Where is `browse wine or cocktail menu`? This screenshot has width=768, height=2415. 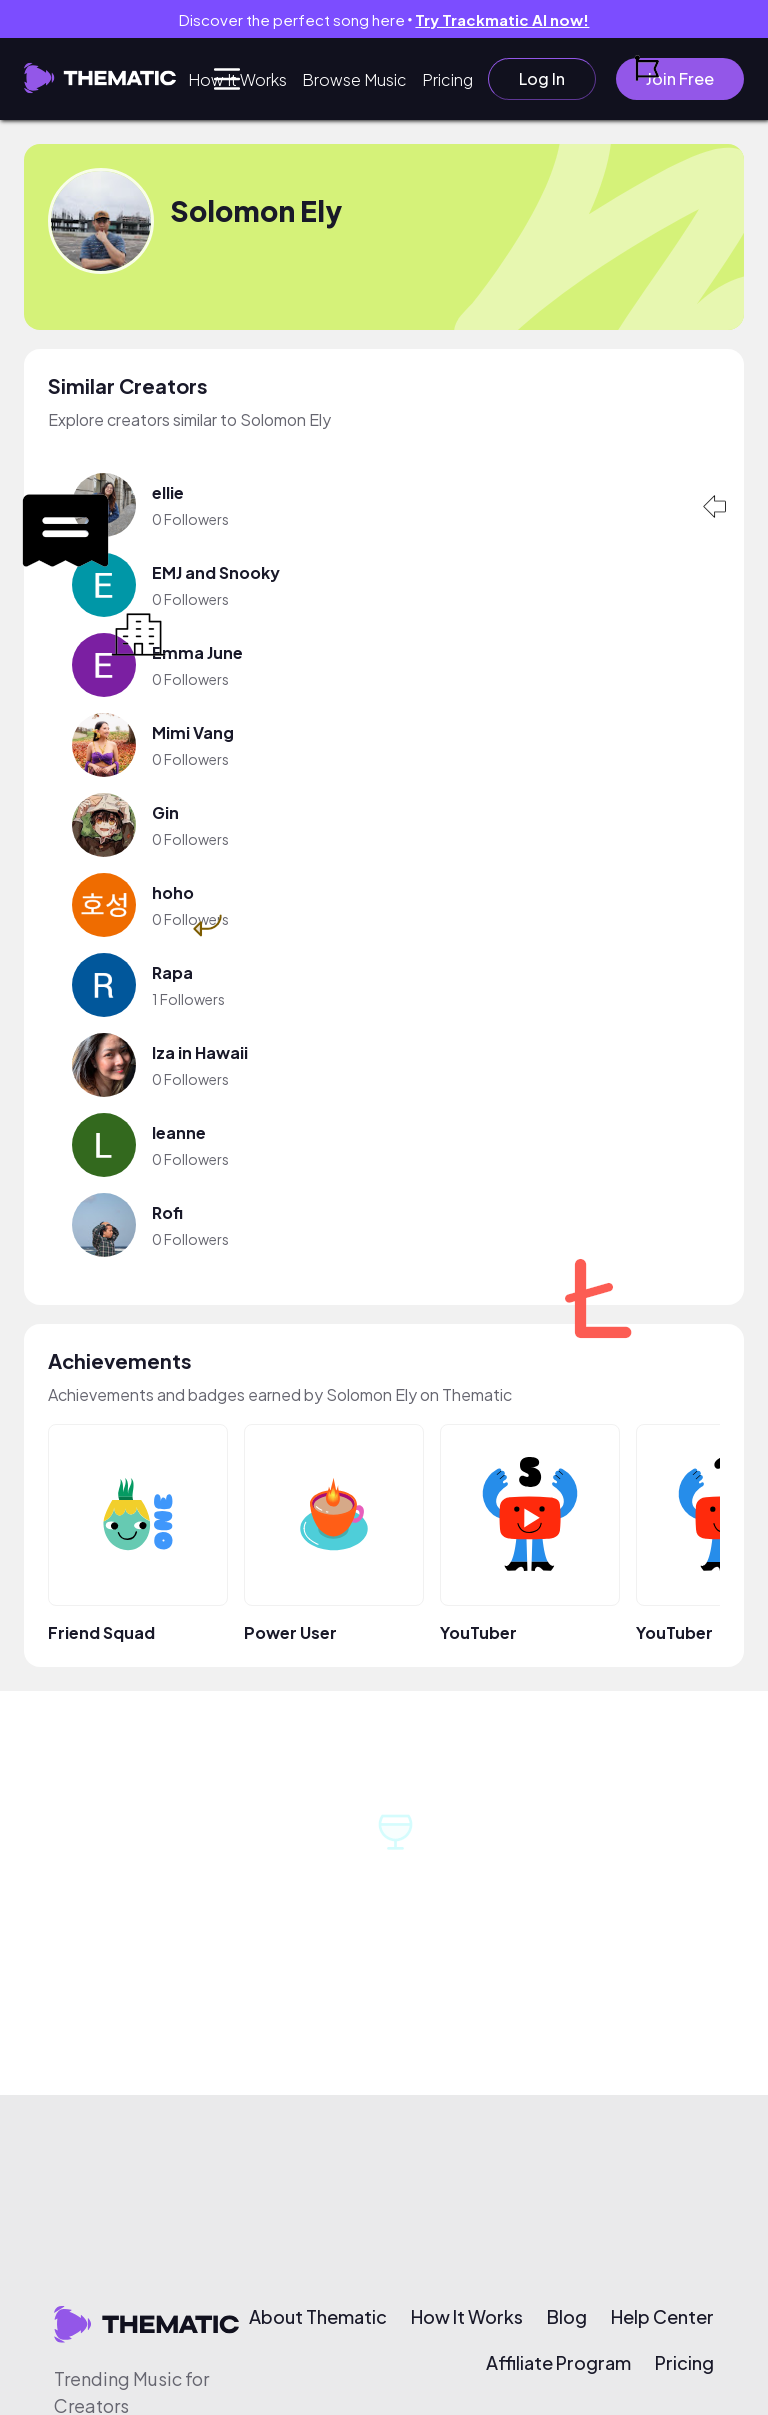 browse wine or cocktail menu is located at coordinates (395, 1831).